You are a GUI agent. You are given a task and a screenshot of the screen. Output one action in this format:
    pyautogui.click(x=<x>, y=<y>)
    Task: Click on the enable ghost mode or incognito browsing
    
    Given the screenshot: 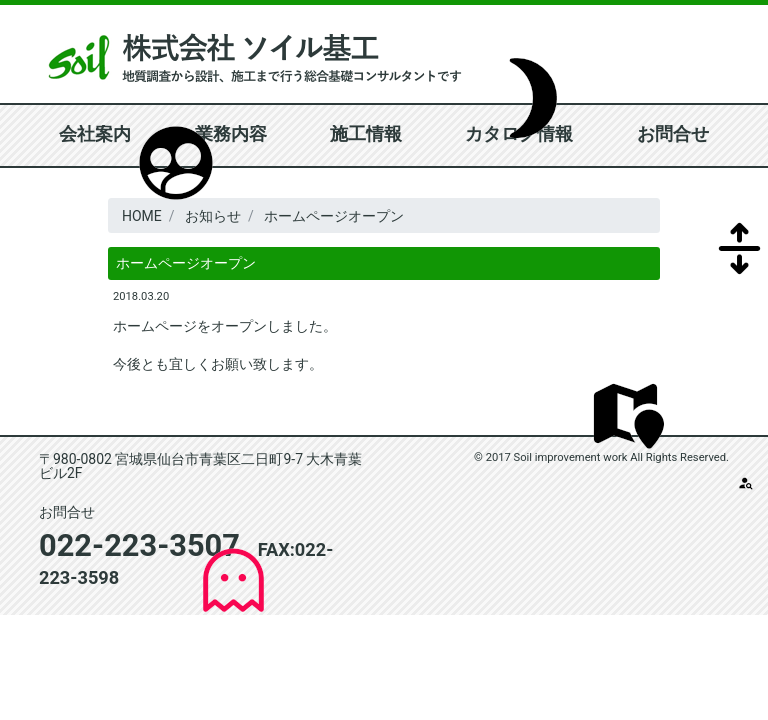 What is the action you would take?
    pyautogui.click(x=233, y=581)
    